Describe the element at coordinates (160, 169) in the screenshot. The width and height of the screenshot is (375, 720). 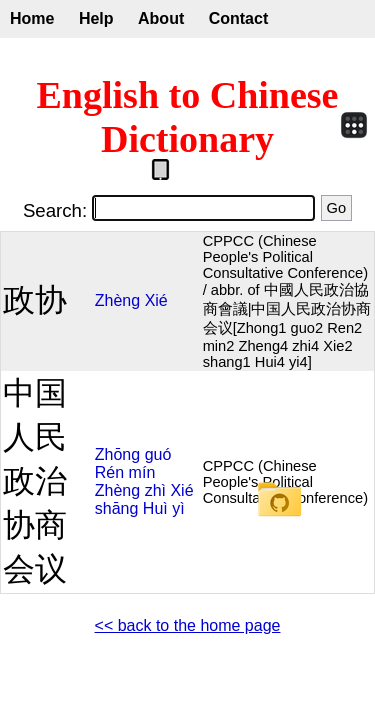
I see `view connected iPad device` at that location.